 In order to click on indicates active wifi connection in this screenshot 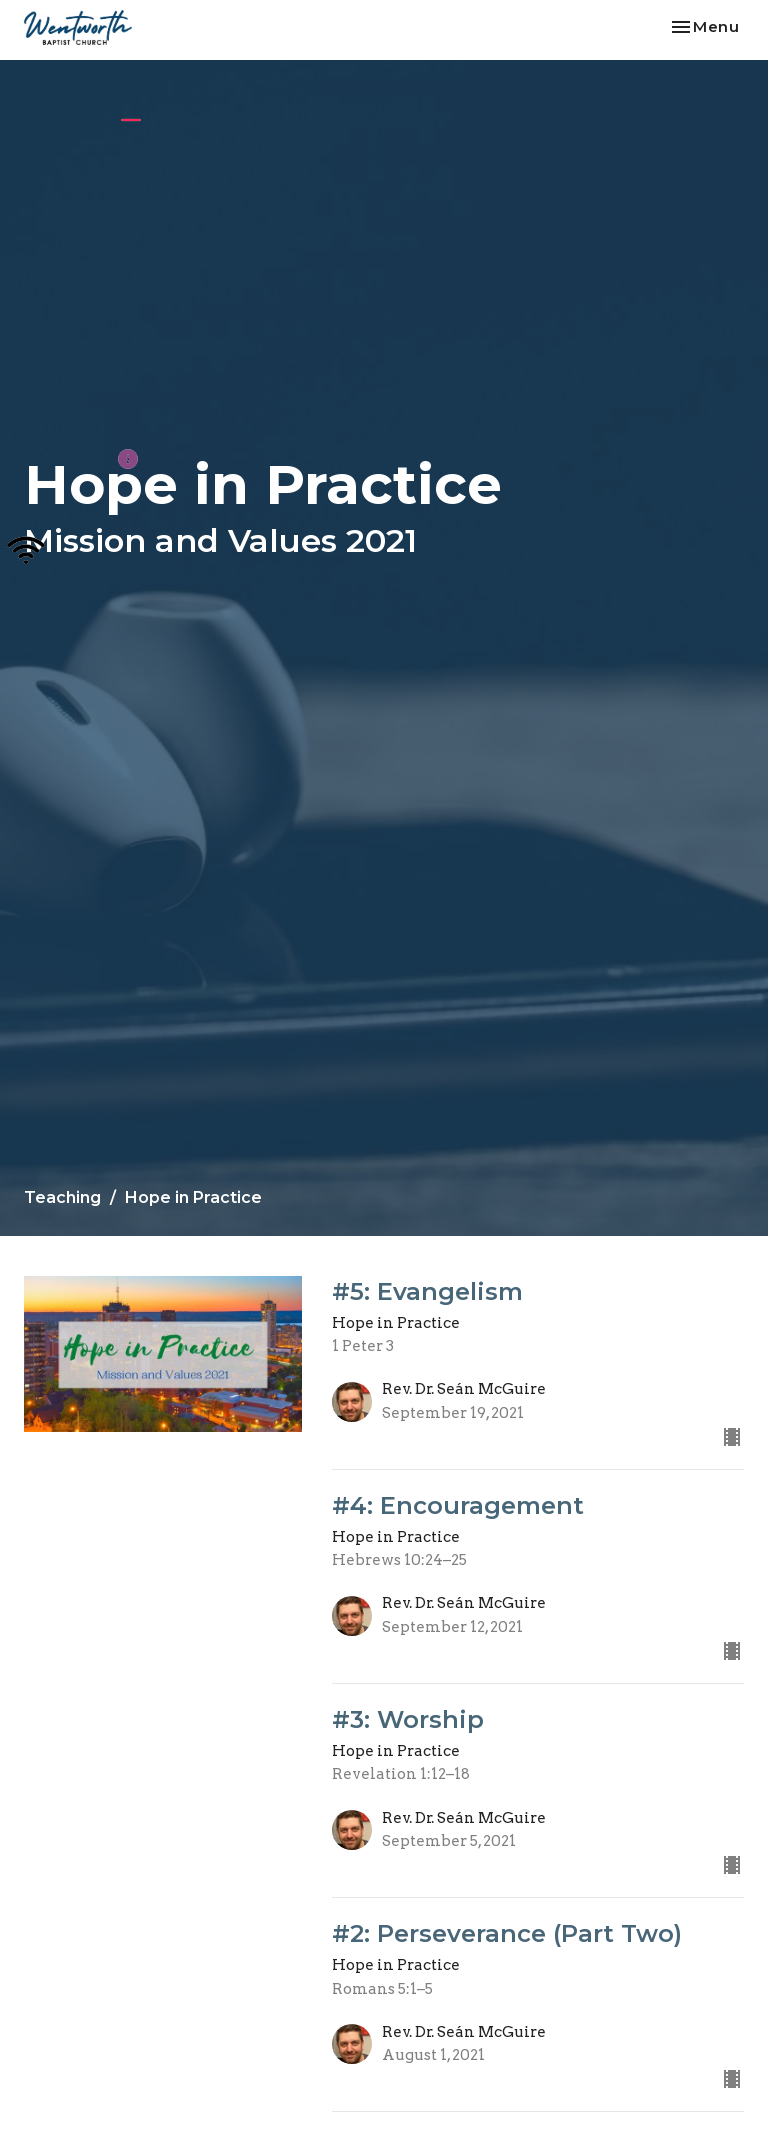, I will do `click(26, 551)`.